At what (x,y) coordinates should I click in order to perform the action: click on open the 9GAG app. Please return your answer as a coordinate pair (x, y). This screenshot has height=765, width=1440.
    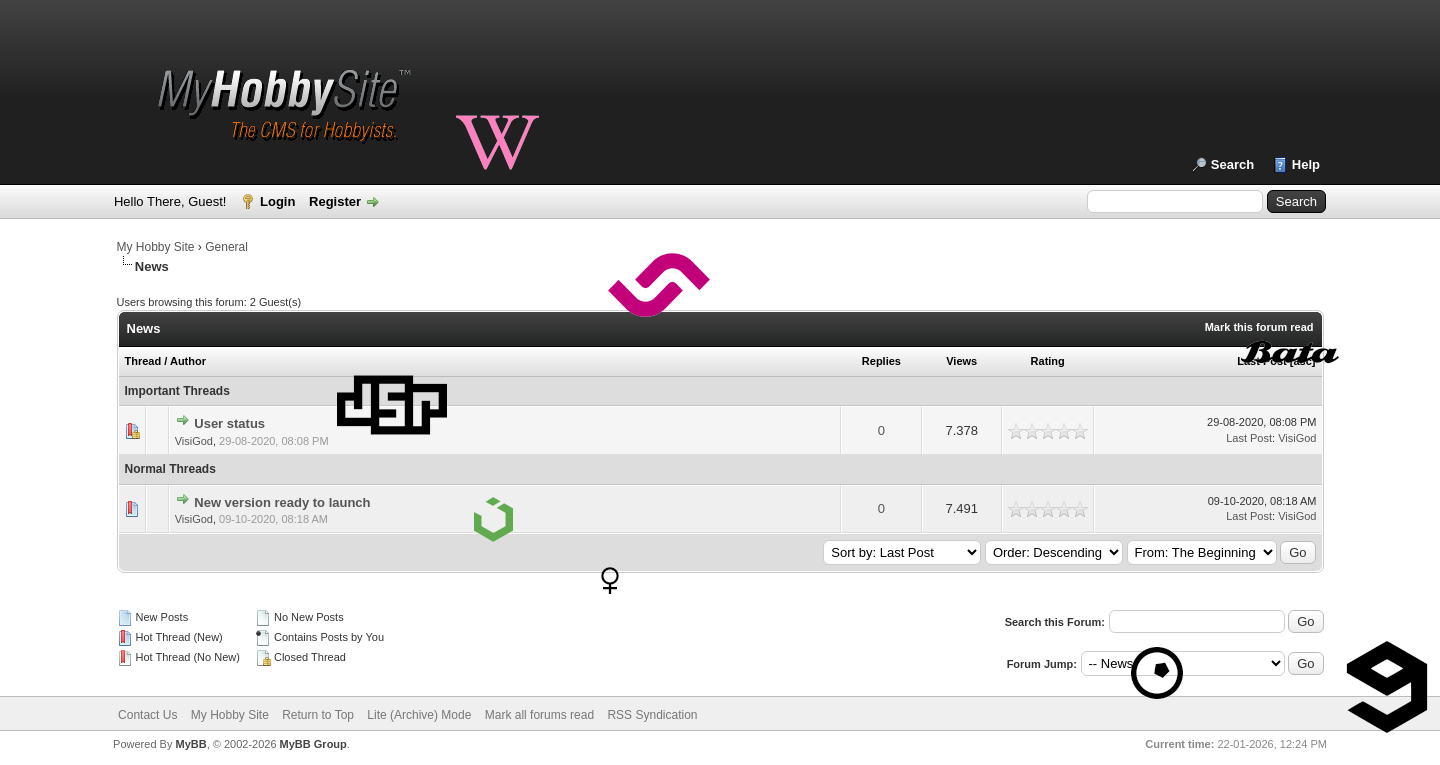
    Looking at the image, I should click on (1387, 687).